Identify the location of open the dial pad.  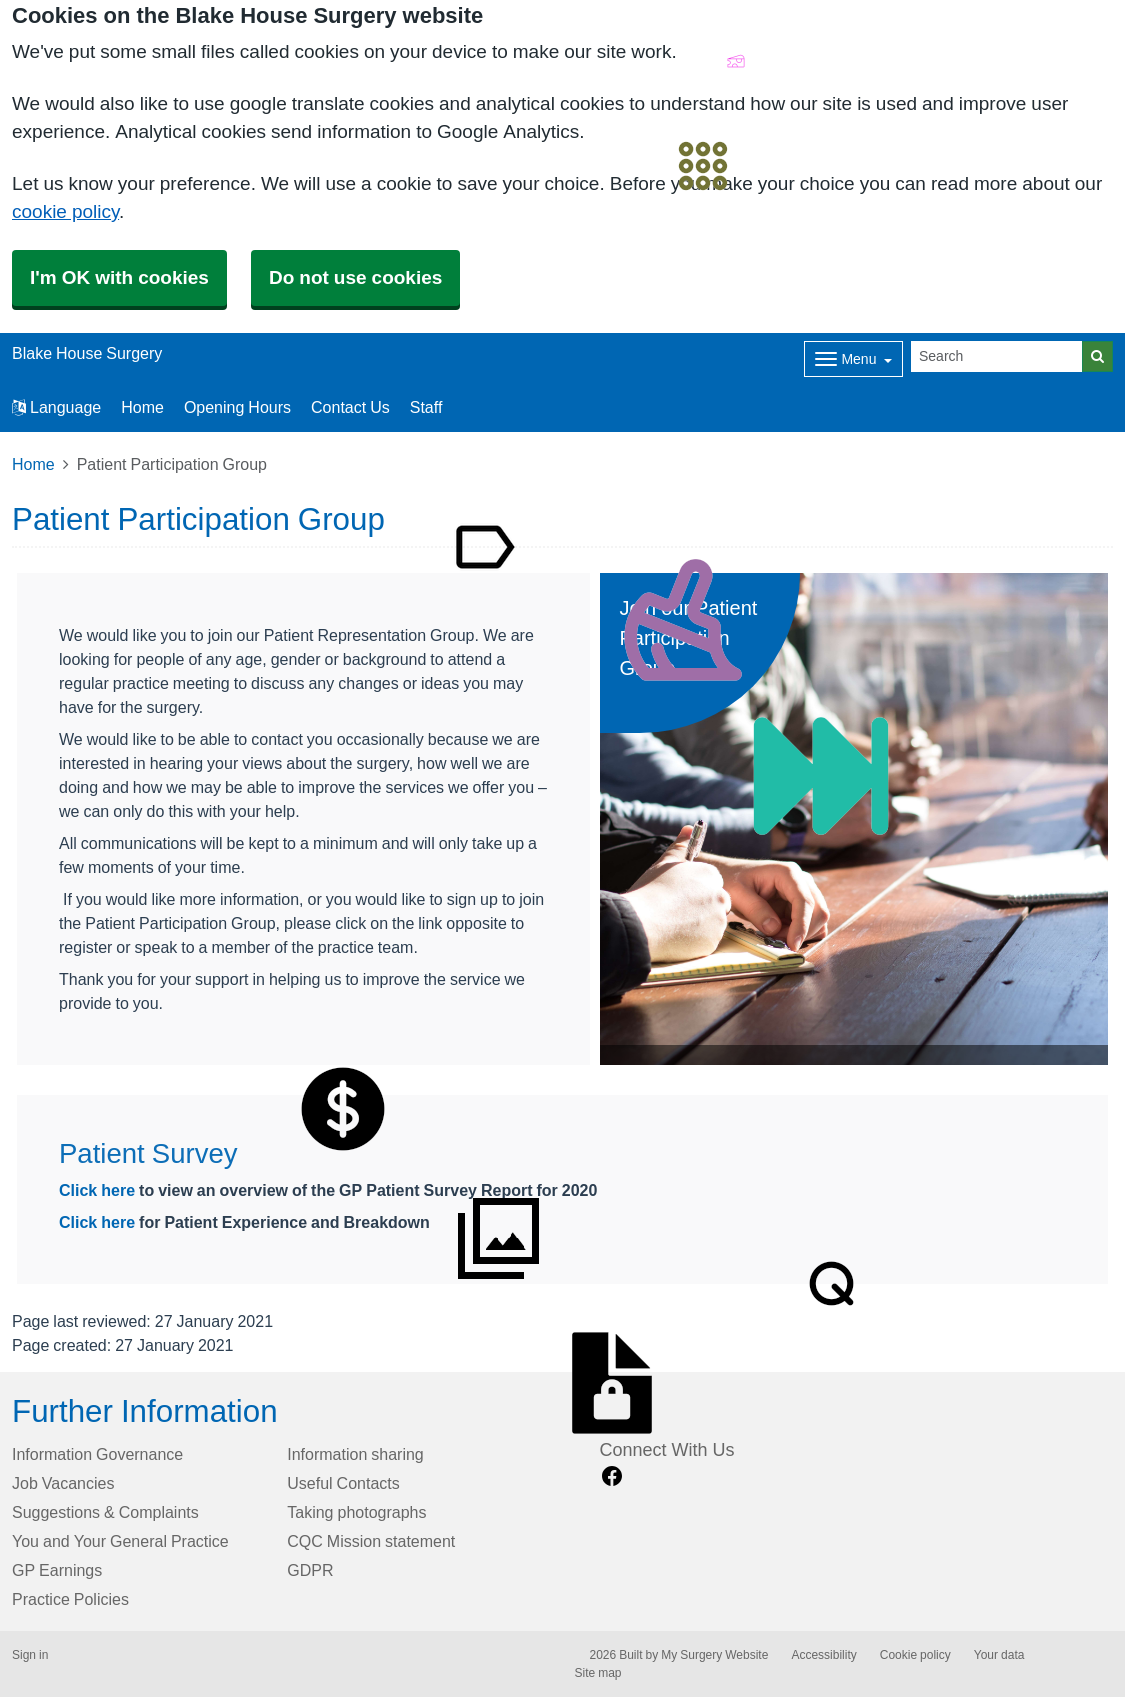
(703, 166).